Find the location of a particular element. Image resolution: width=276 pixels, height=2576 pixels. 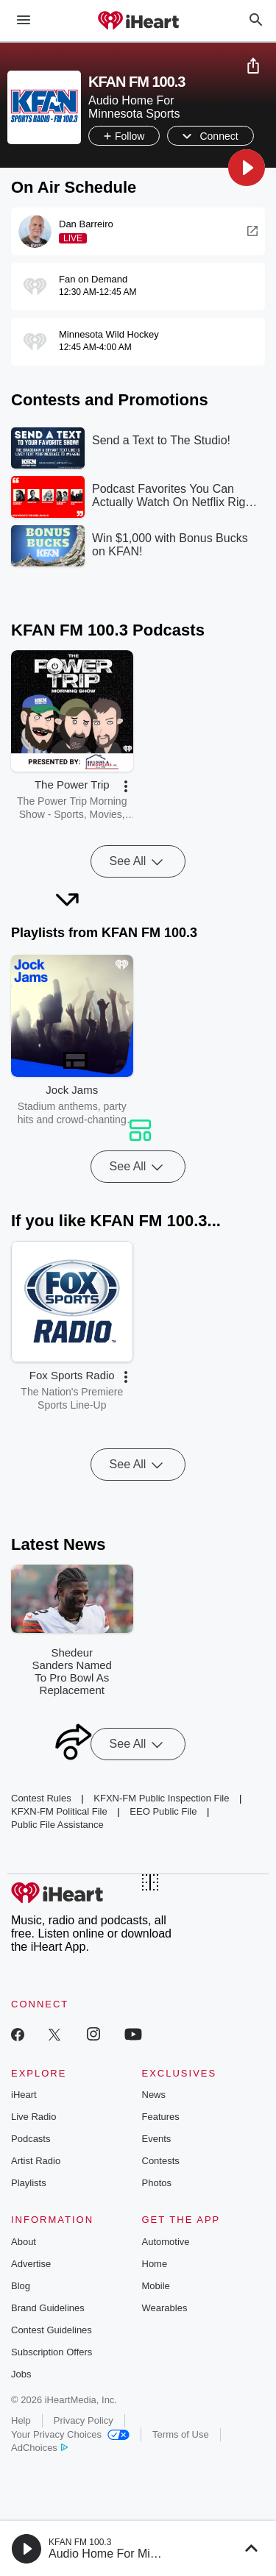

switch to compact view layout is located at coordinates (74, 1060).